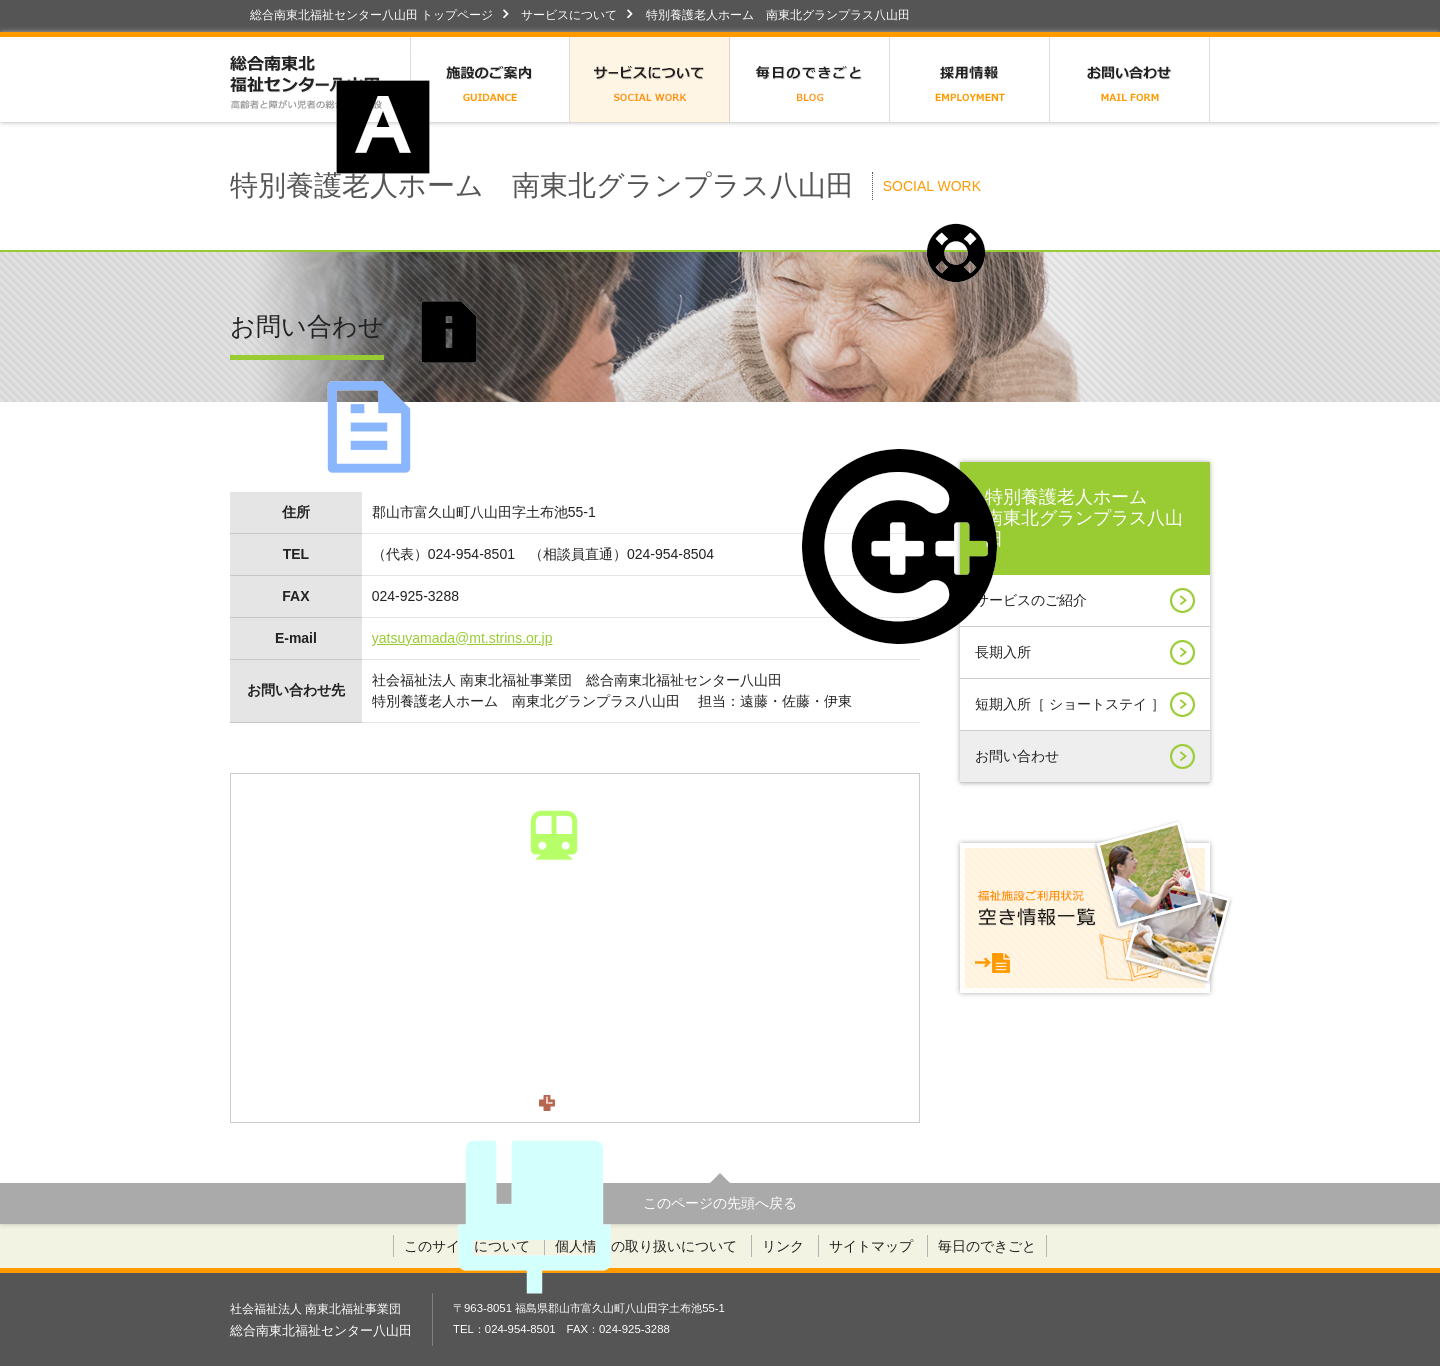 This screenshot has width=1440, height=1366. I want to click on enable character recognition or OCR, so click(383, 127).